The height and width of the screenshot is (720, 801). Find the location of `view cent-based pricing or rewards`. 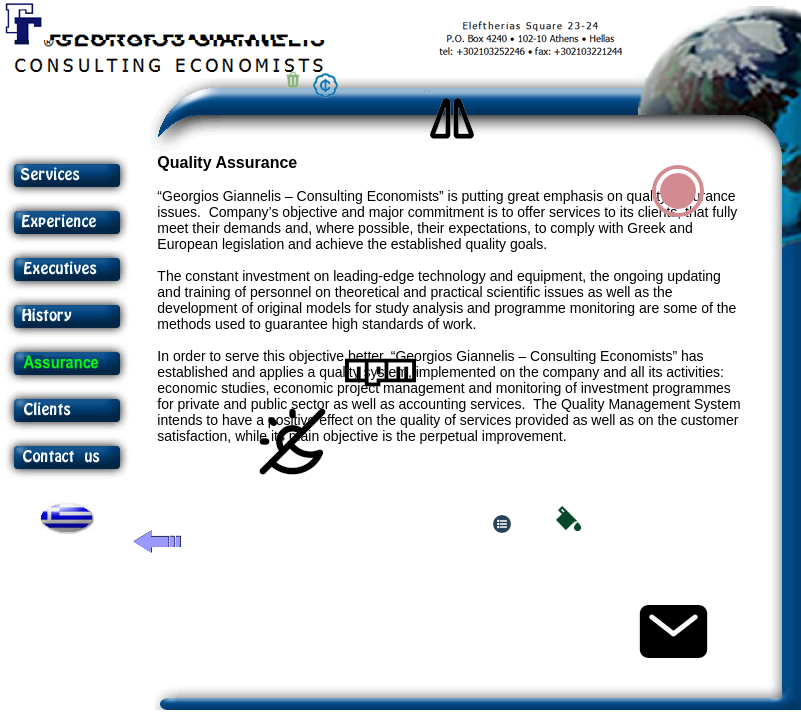

view cent-based pricing or rewards is located at coordinates (325, 85).